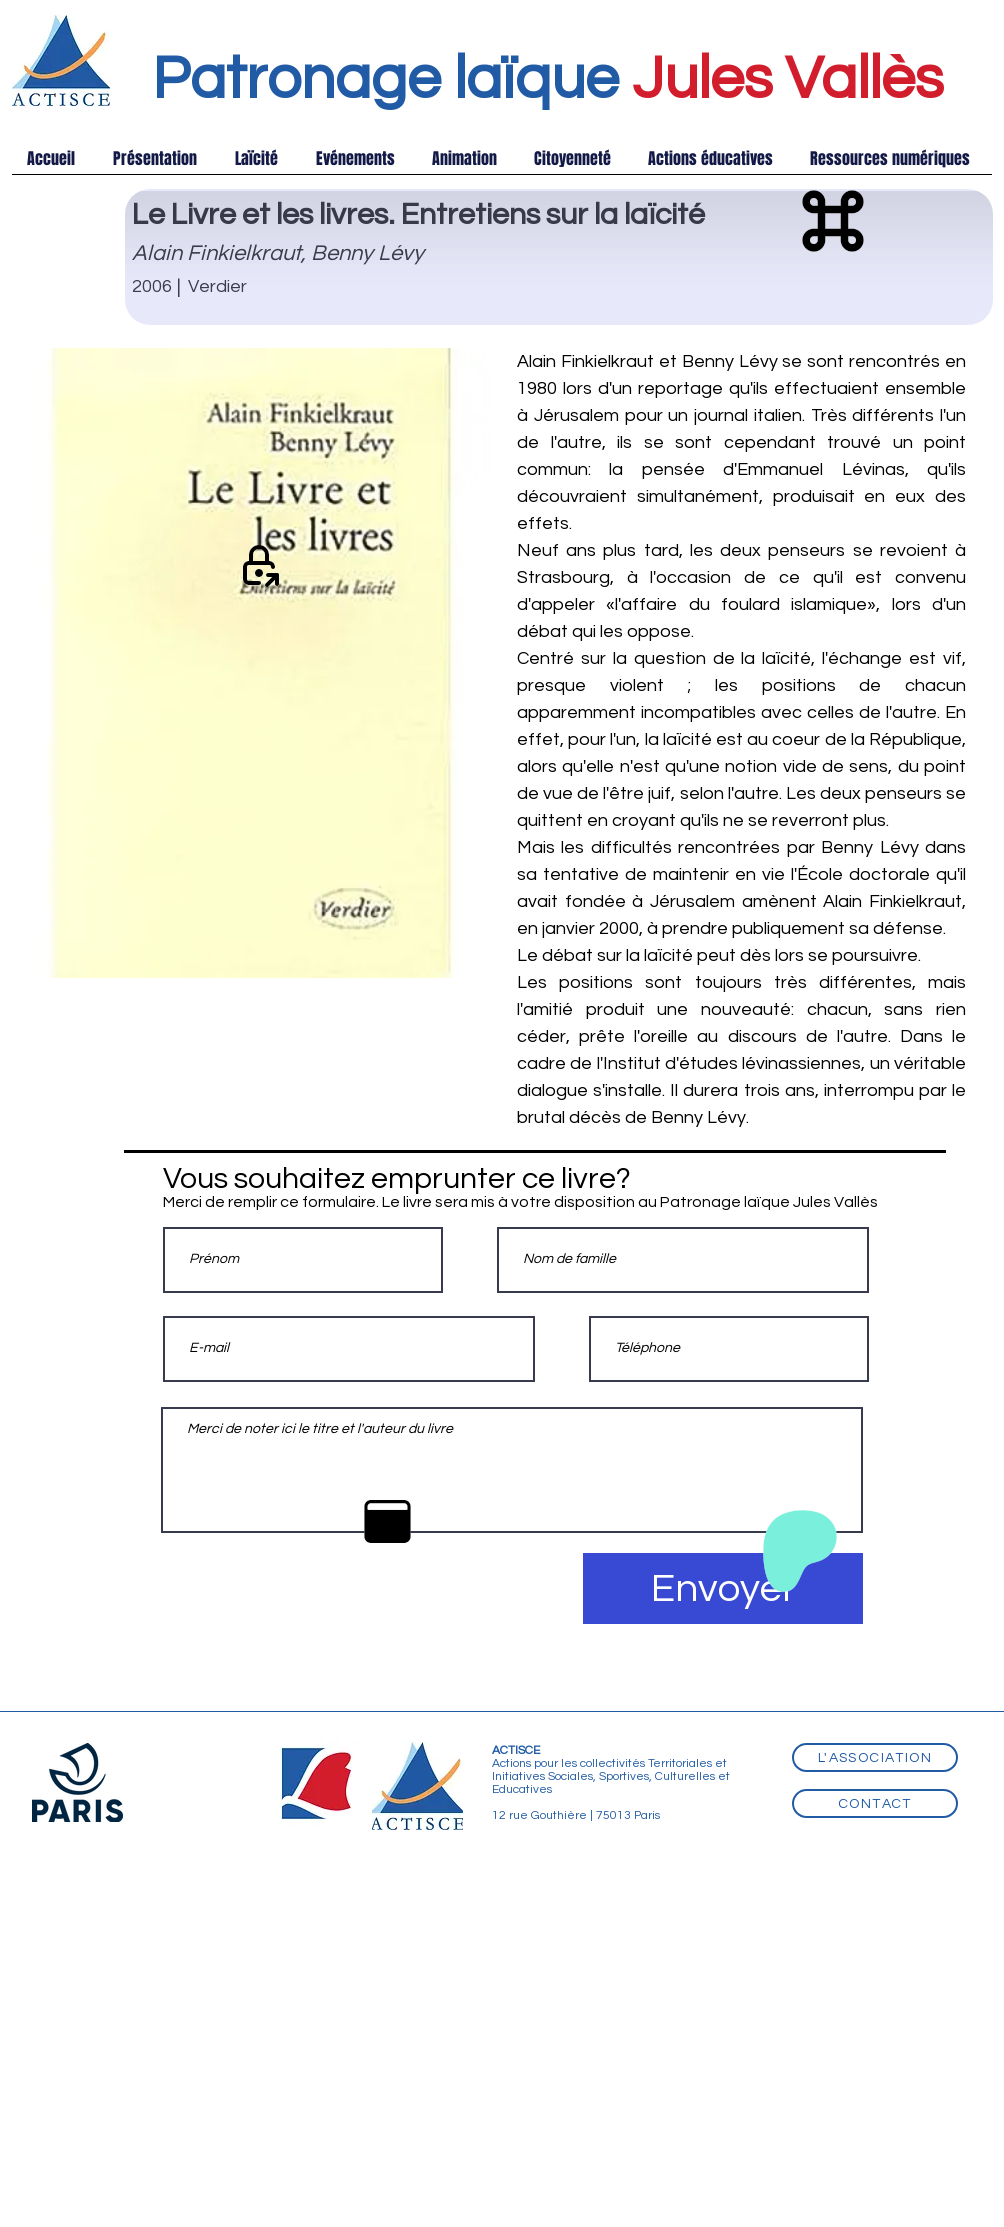 This screenshot has height=2227, width=1004. Describe the element at coordinates (800, 1551) in the screenshot. I see `visit patreon page` at that location.